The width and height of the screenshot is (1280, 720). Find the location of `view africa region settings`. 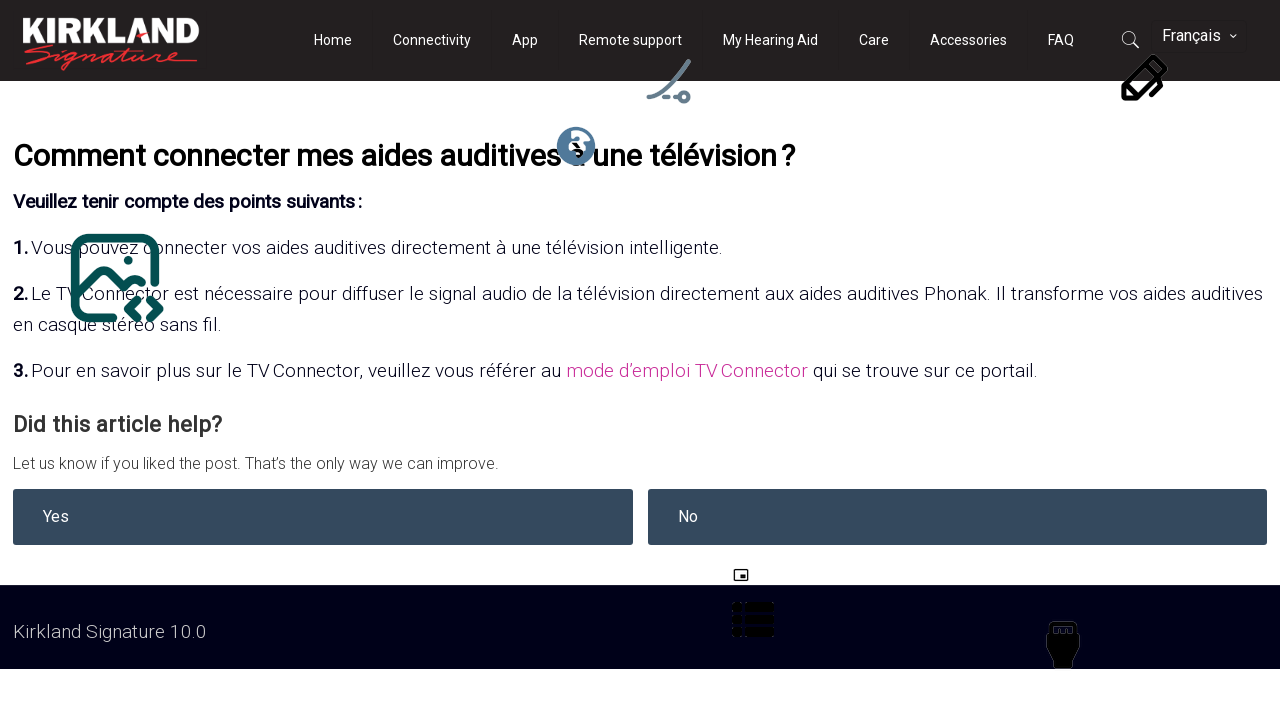

view africa region settings is located at coordinates (576, 146).